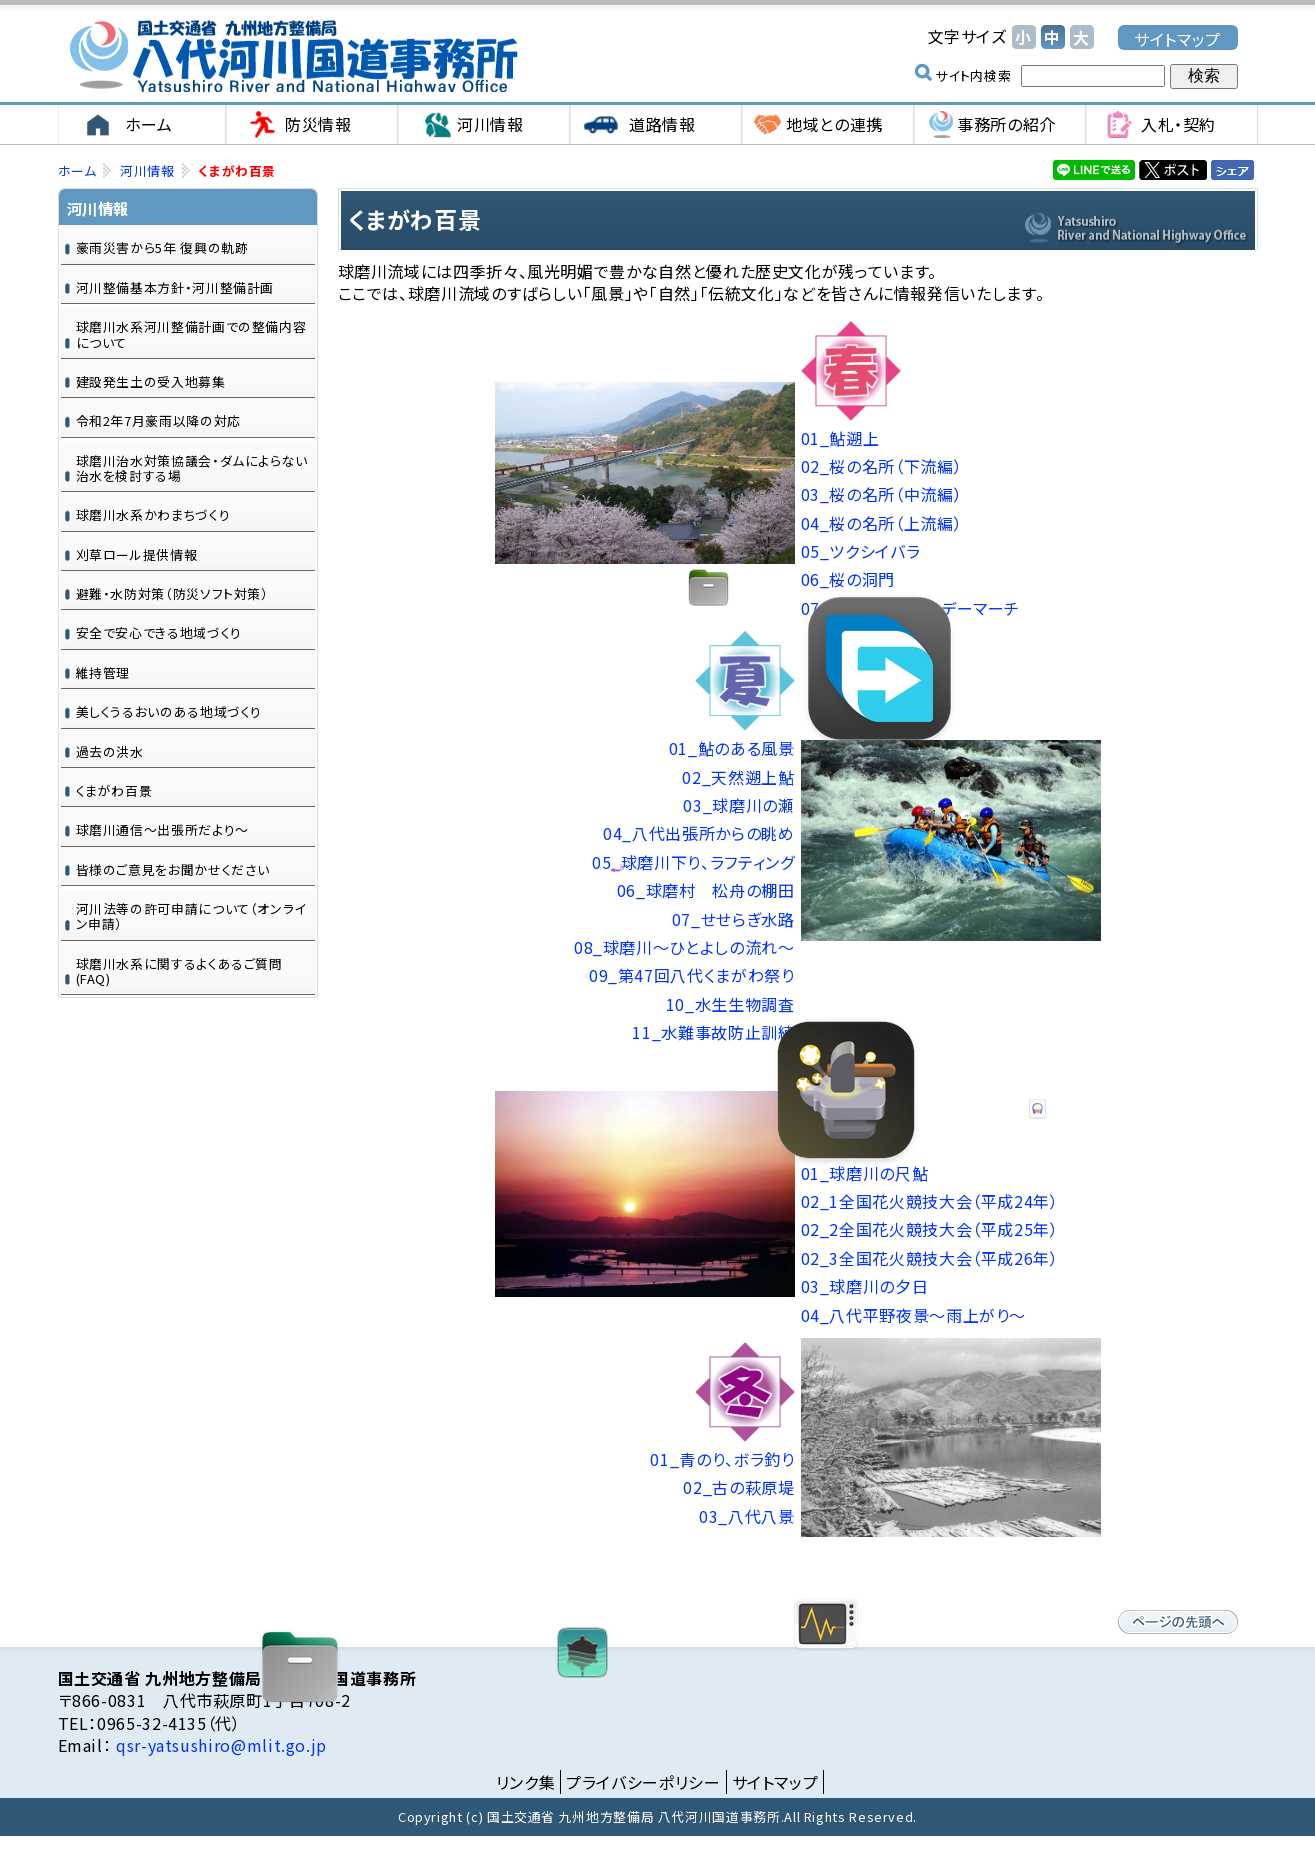 The height and width of the screenshot is (1851, 1315). I want to click on open system monitor application, so click(826, 1624).